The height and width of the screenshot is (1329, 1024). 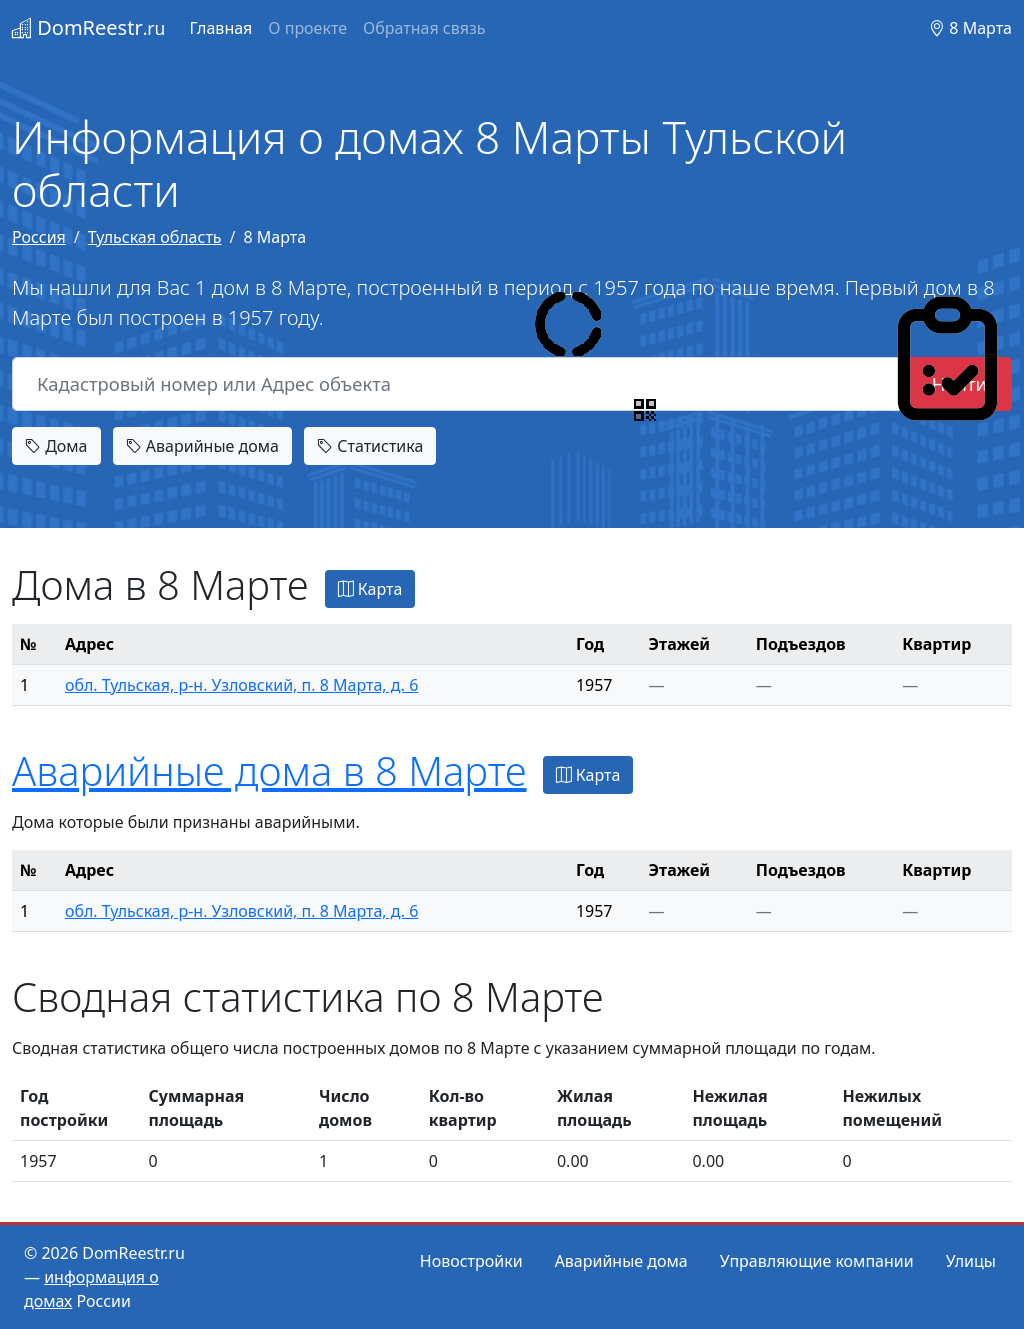 What do you see at coordinates (569, 324) in the screenshot?
I see `loading or processing in progress` at bounding box center [569, 324].